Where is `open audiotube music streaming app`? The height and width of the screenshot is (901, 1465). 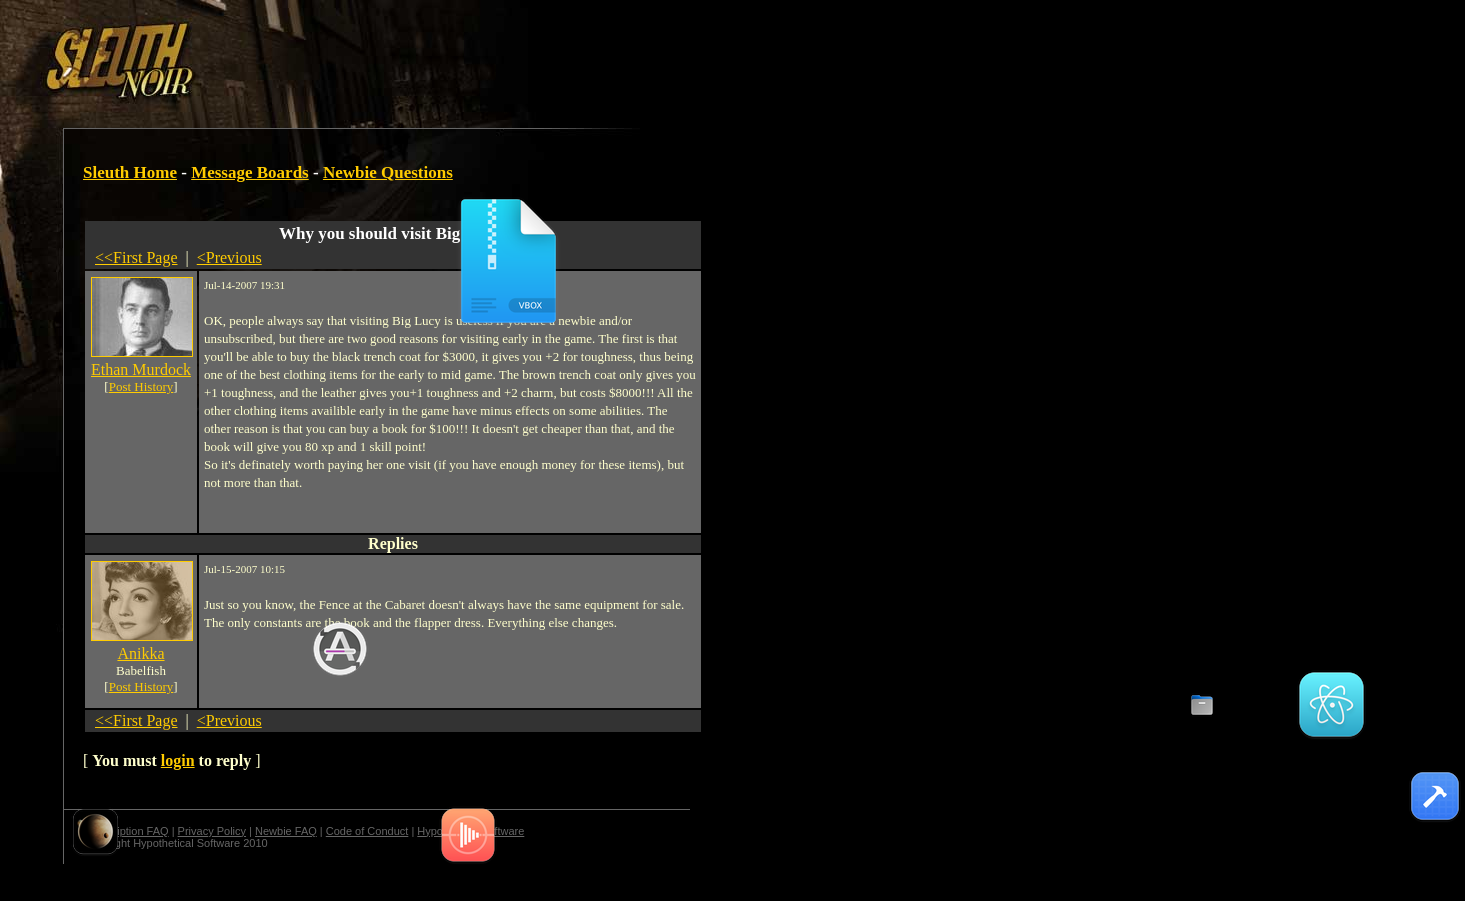 open audiotube music streaming app is located at coordinates (468, 835).